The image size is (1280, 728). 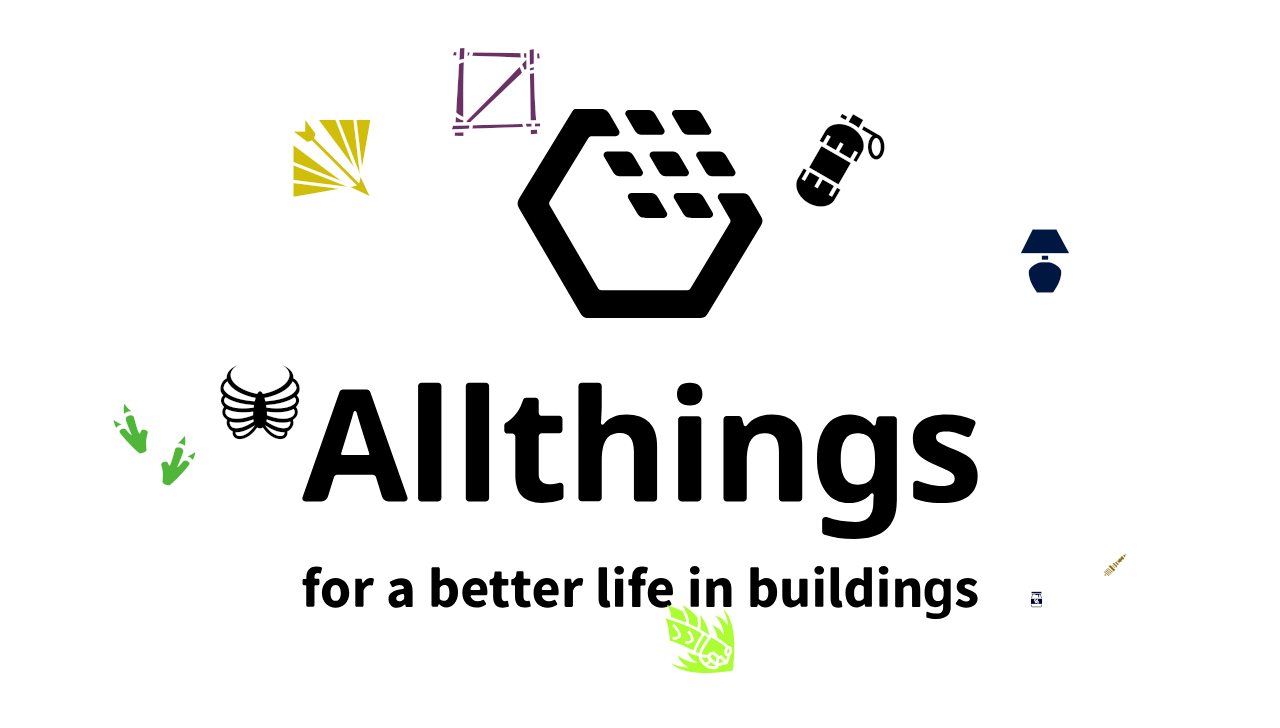 I want to click on view engine or vehicle diagnostics, so click(x=1115, y=565).